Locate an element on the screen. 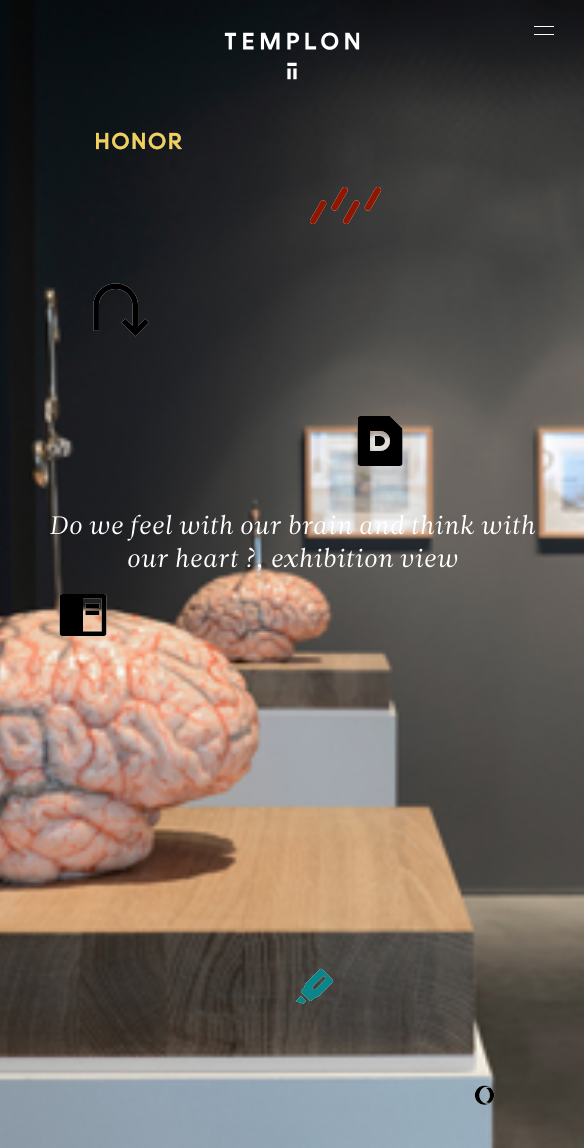  highlight or mark up text is located at coordinates (315, 987).